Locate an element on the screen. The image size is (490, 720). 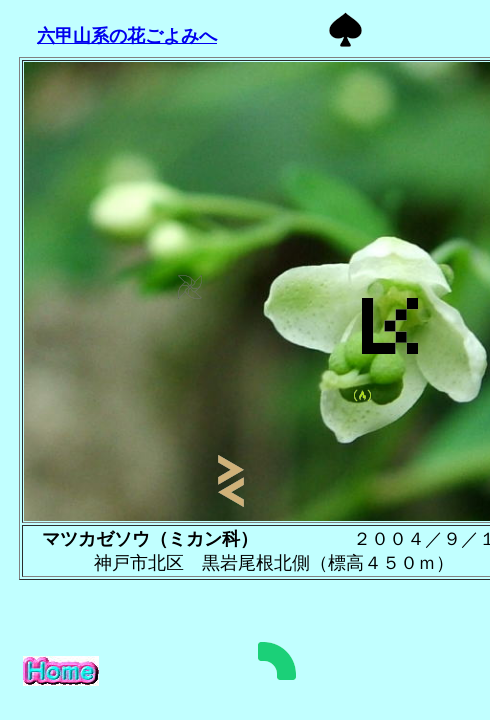
spades suit symbol for card games is located at coordinates (345, 30).